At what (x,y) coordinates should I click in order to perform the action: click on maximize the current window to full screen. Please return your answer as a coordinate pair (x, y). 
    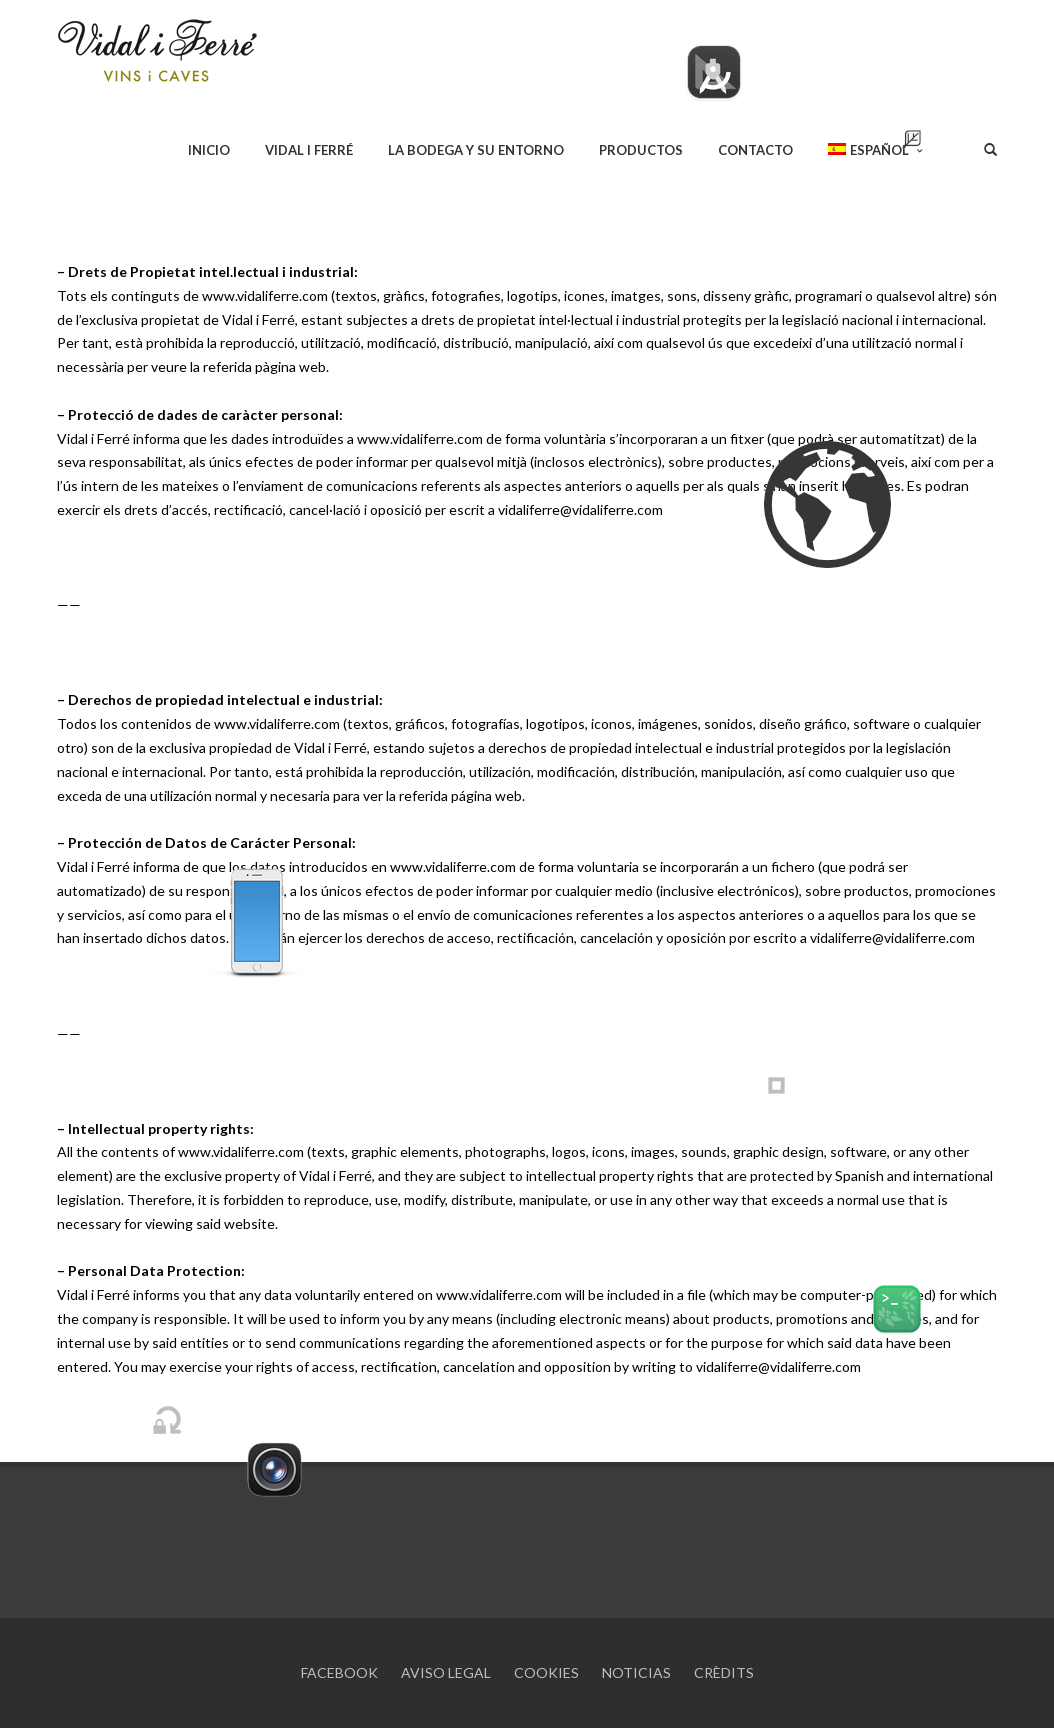
    Looking at the image, I should click on (776, 1085).